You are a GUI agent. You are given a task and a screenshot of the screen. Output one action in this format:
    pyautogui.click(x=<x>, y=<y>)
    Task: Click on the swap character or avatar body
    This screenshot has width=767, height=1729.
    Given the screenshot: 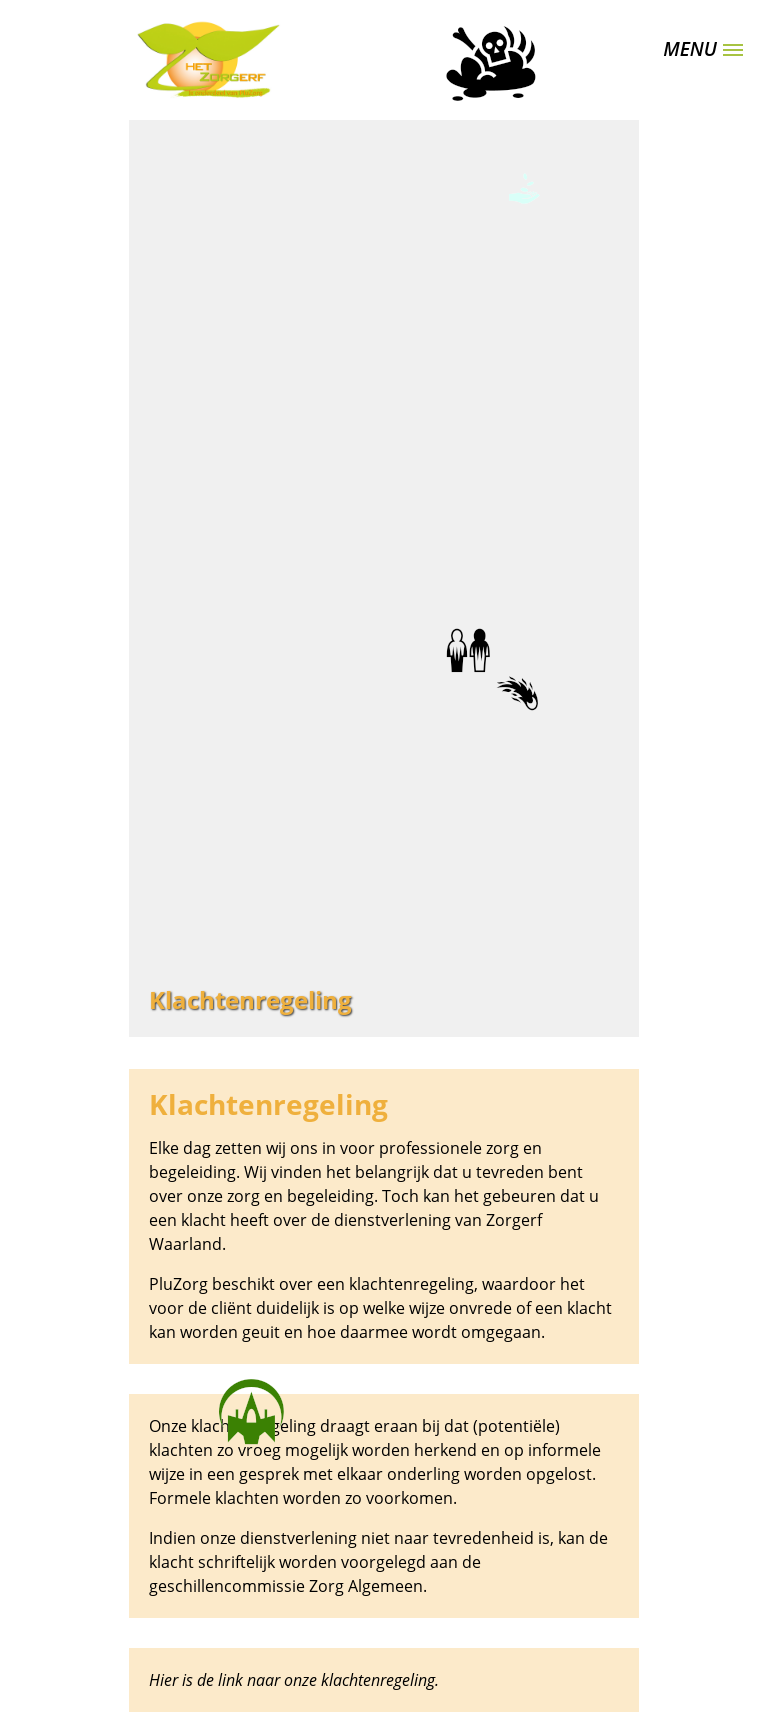 What is the action you would take?
    pyautogui.click(x=468, y=650)
    